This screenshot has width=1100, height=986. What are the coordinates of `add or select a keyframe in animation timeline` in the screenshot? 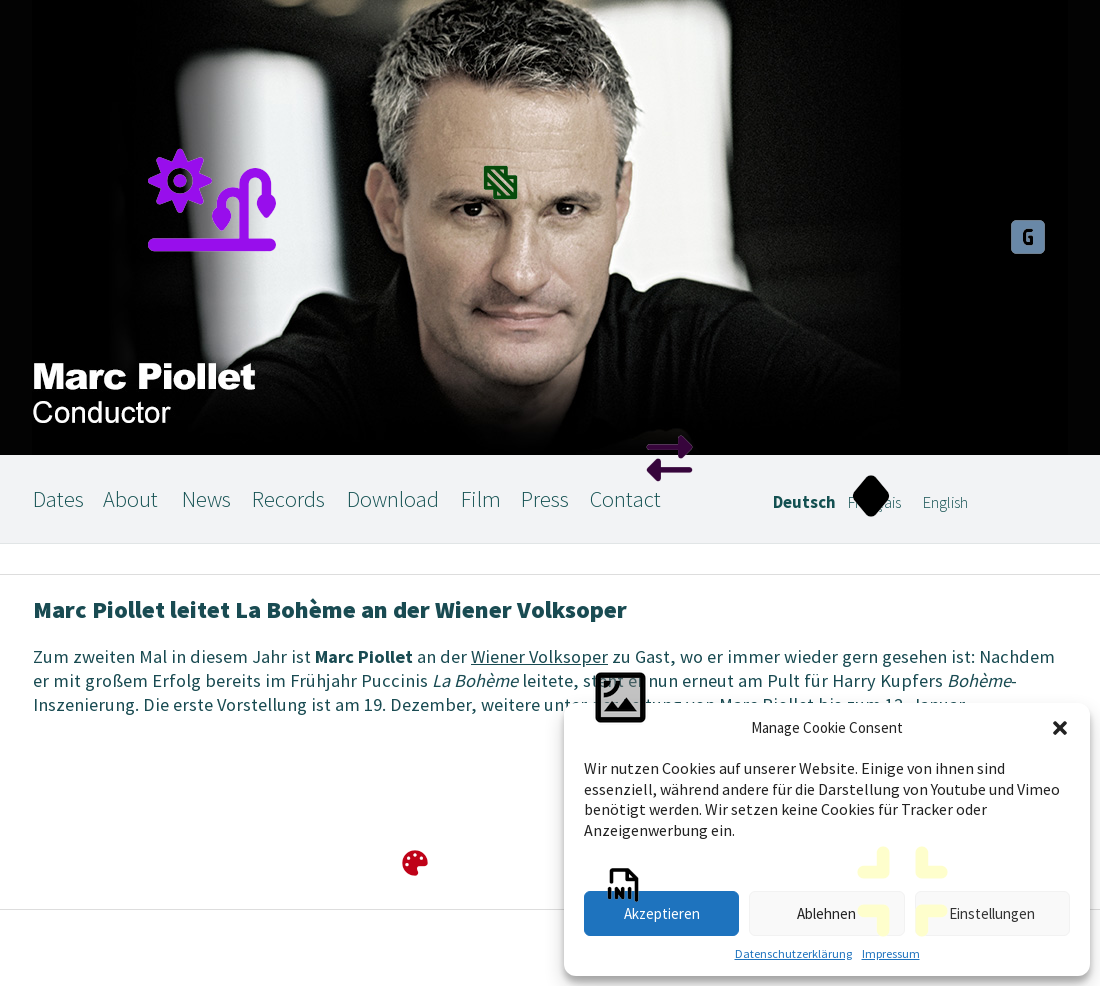 It's located at (871, 496).